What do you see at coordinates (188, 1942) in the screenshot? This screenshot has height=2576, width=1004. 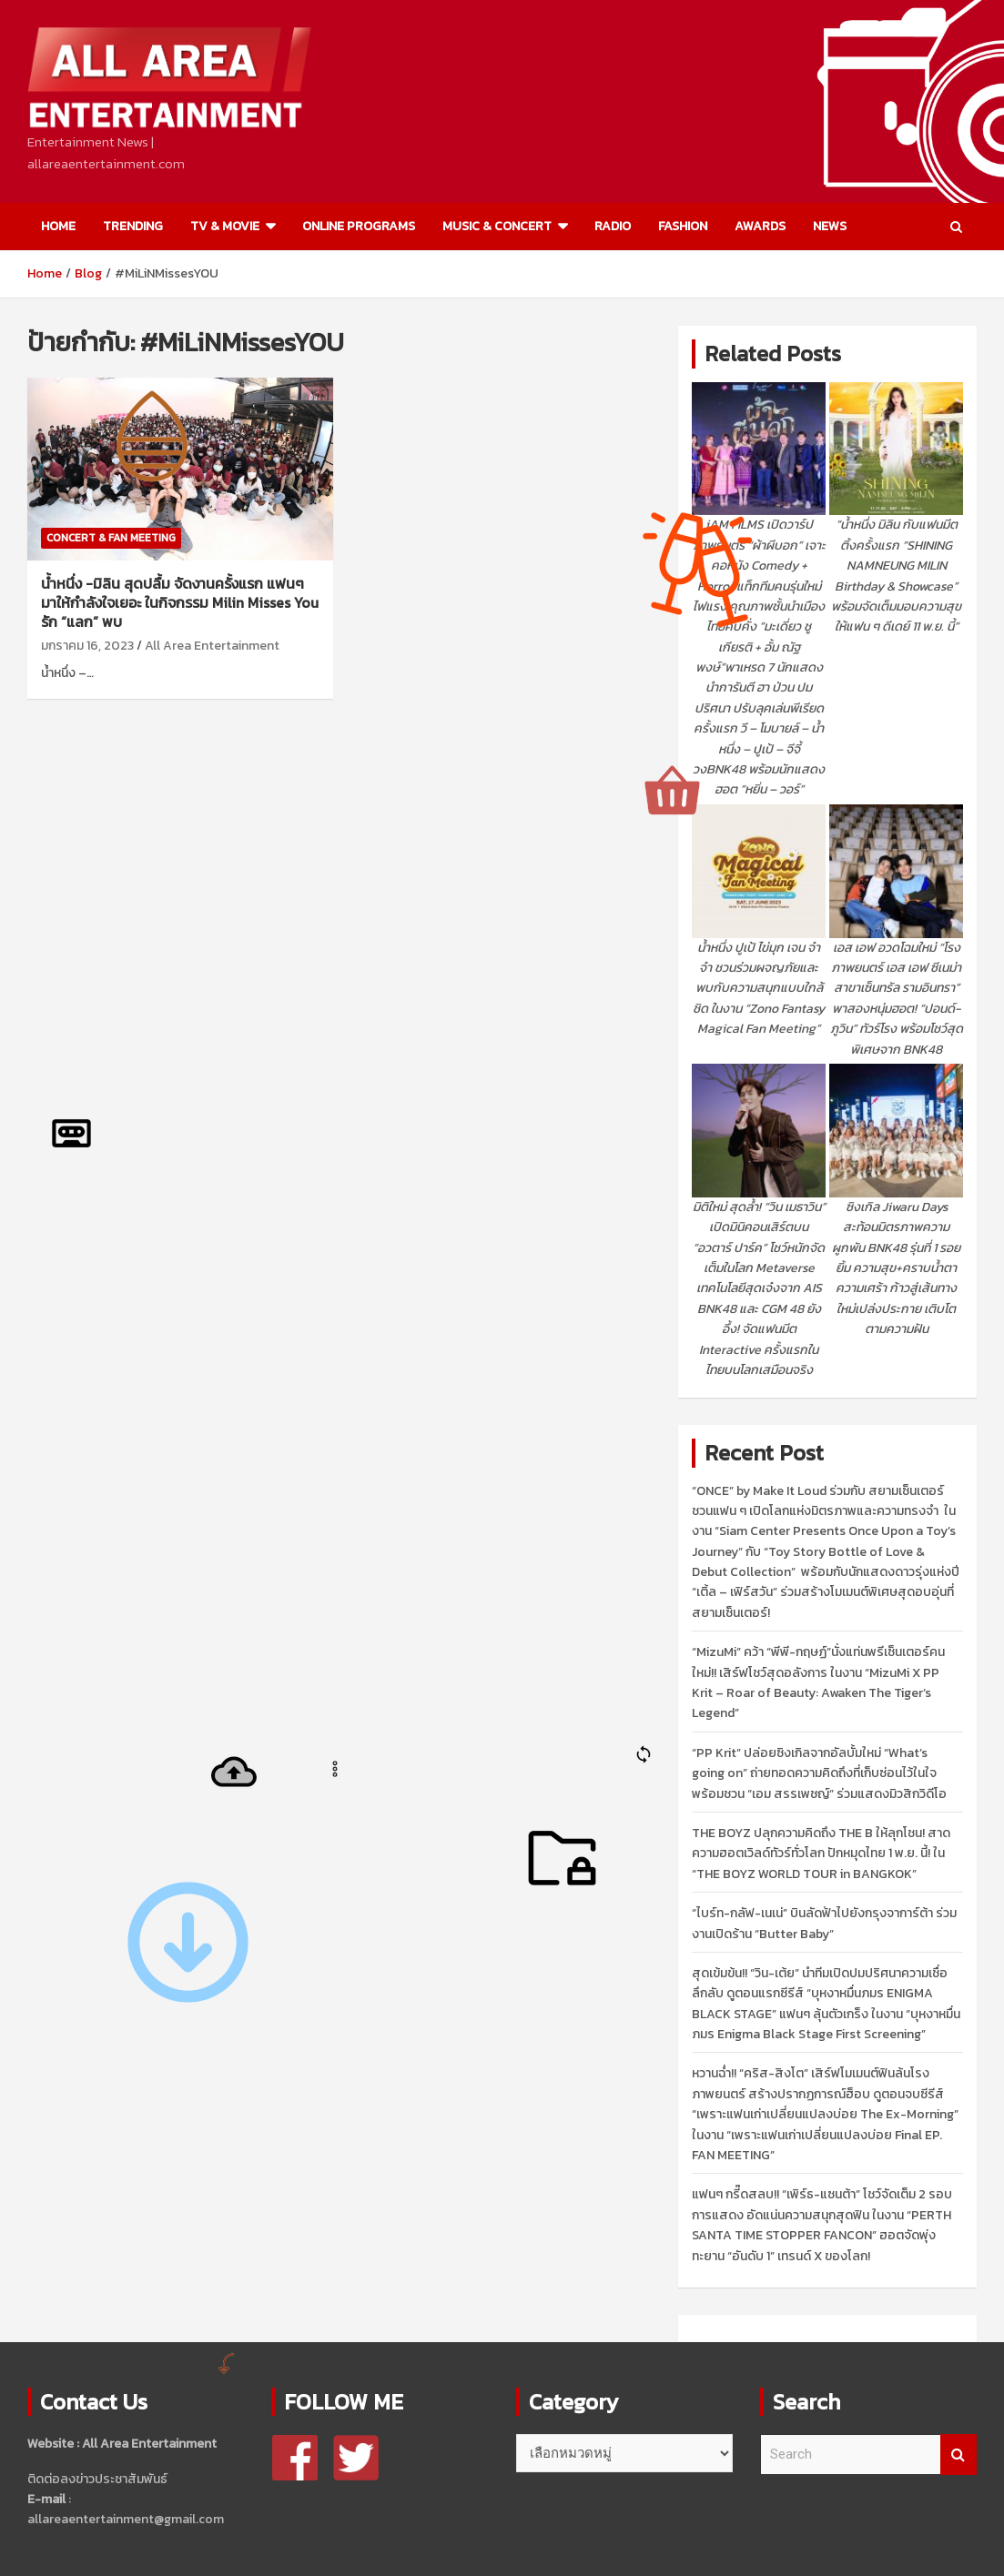 I see `download a file or content` at bounding box center [188, 1942].